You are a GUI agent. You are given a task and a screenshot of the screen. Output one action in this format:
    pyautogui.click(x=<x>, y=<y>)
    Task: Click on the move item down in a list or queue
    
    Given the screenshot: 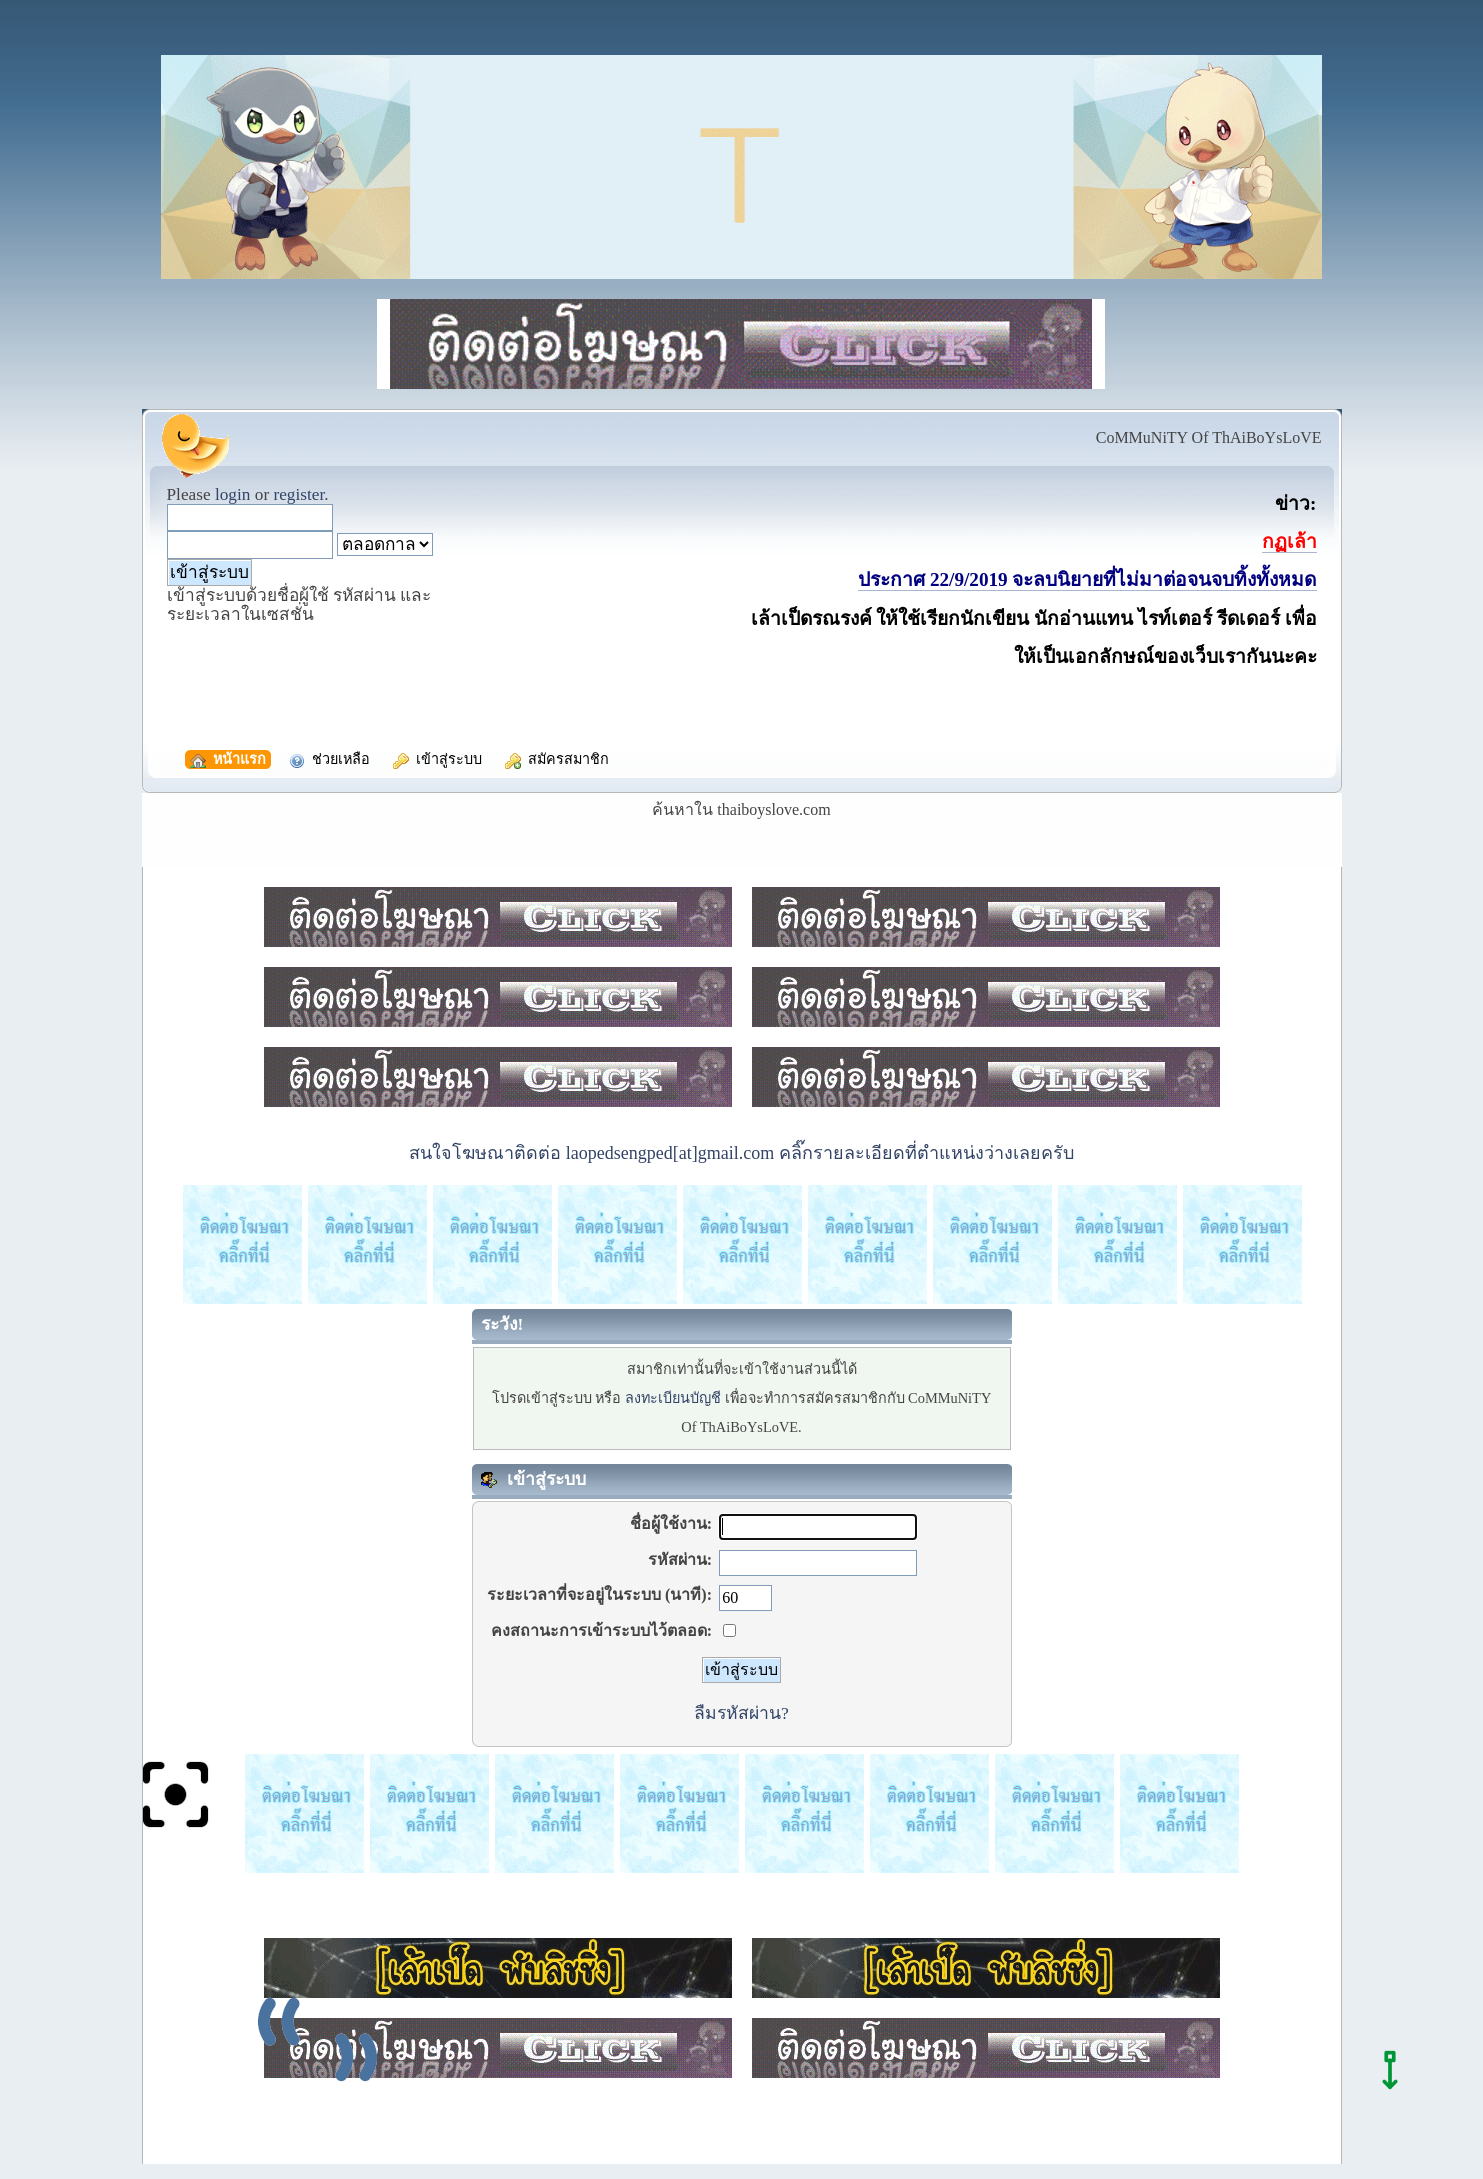 What is the action you would take?
    pyautogui.click(x=1390, y=2070)
    